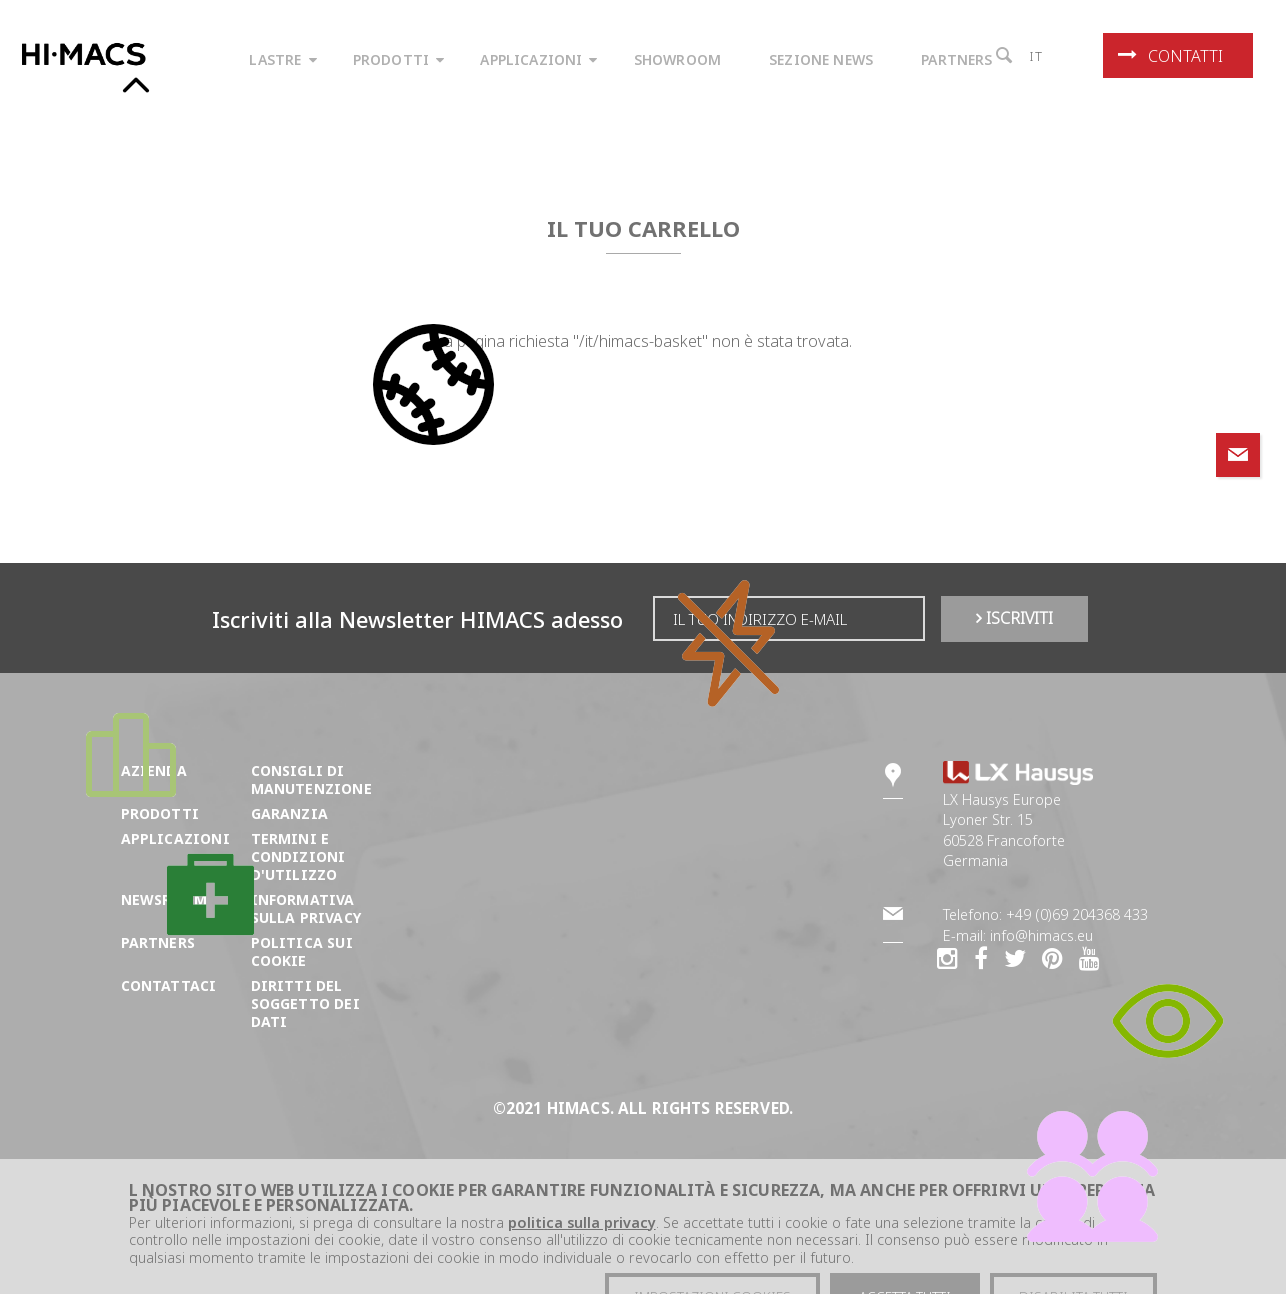 This screenshot has width=1286, height=1294. Describe the element at coordinates (433, 384) in the screenshot. I see `view baseball scores or stats` at that location.